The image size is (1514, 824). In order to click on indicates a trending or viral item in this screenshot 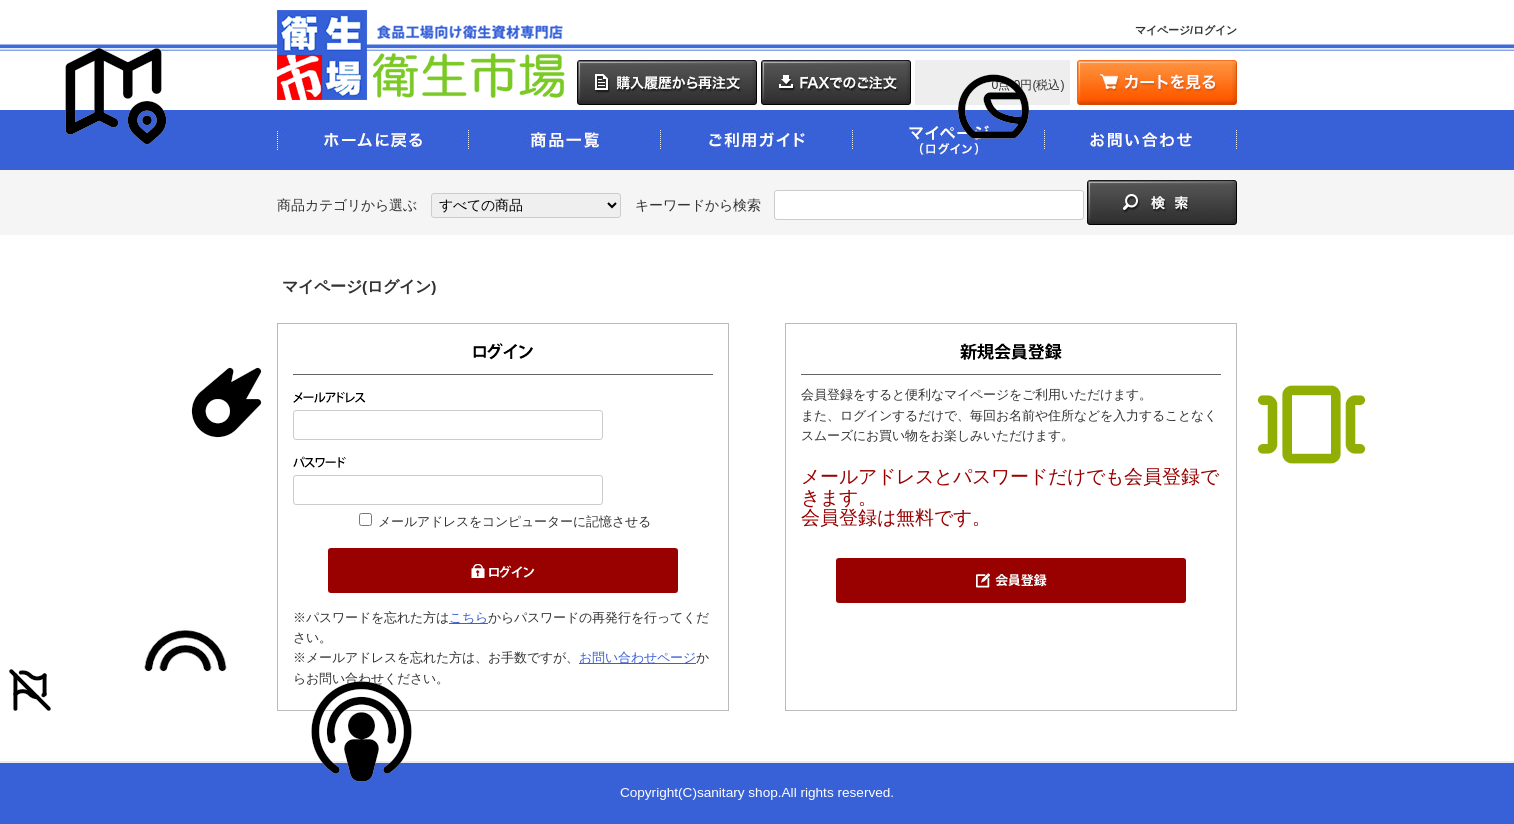, I will do `click(226, 402)`.